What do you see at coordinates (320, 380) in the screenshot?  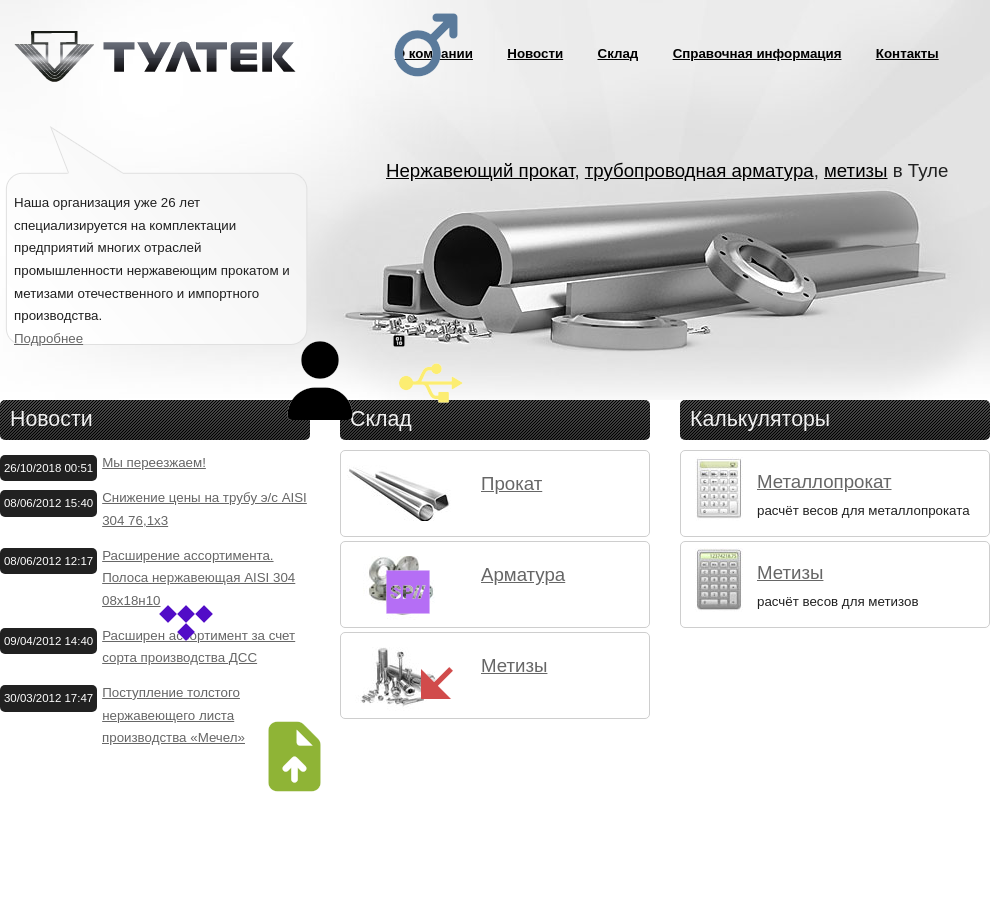 I see `view your profile` at bounding box center [320, 380].